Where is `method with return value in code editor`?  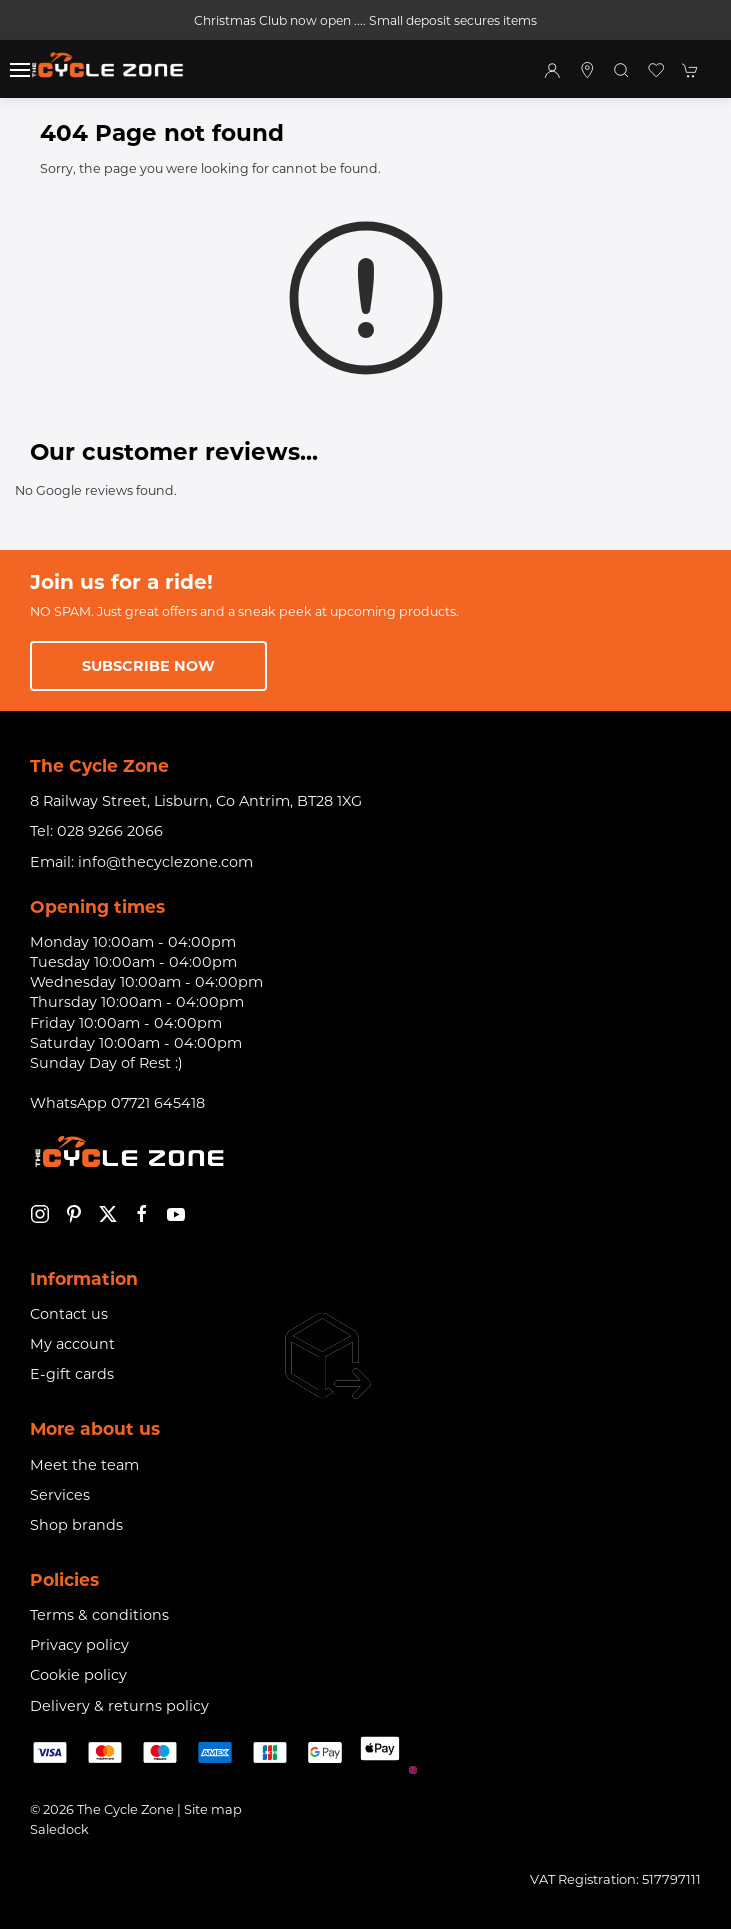 method with return value in code editor is located at coordinates (322, 1356).